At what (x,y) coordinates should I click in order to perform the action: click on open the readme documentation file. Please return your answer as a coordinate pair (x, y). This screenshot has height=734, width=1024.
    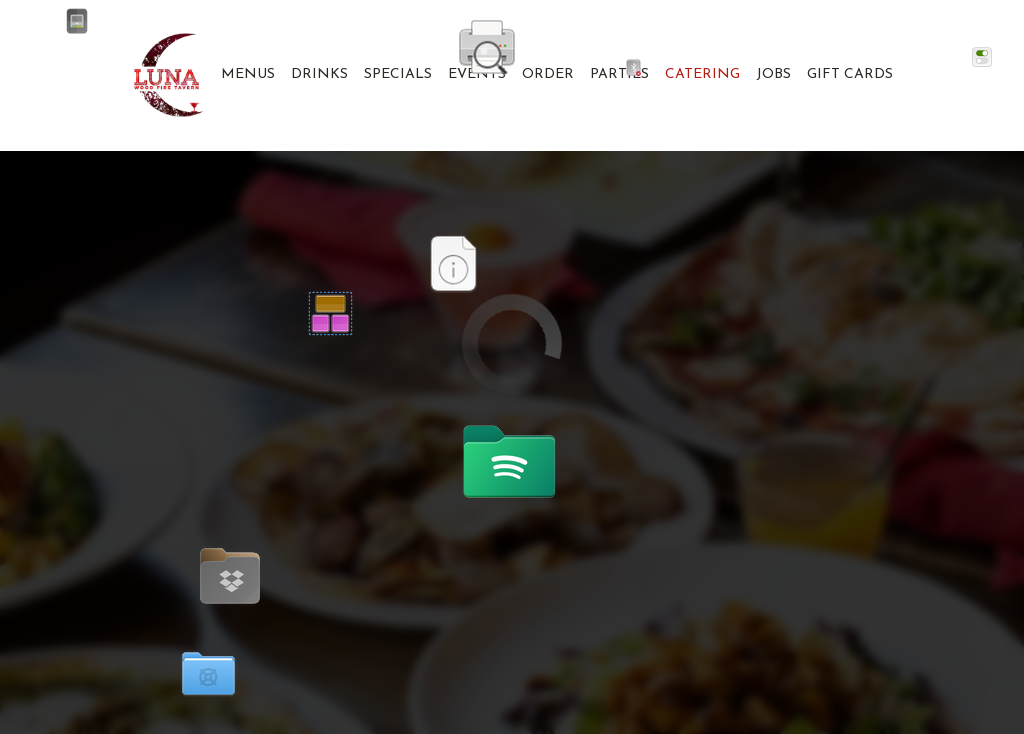
    Looking at the image, I should click on (453, 263).